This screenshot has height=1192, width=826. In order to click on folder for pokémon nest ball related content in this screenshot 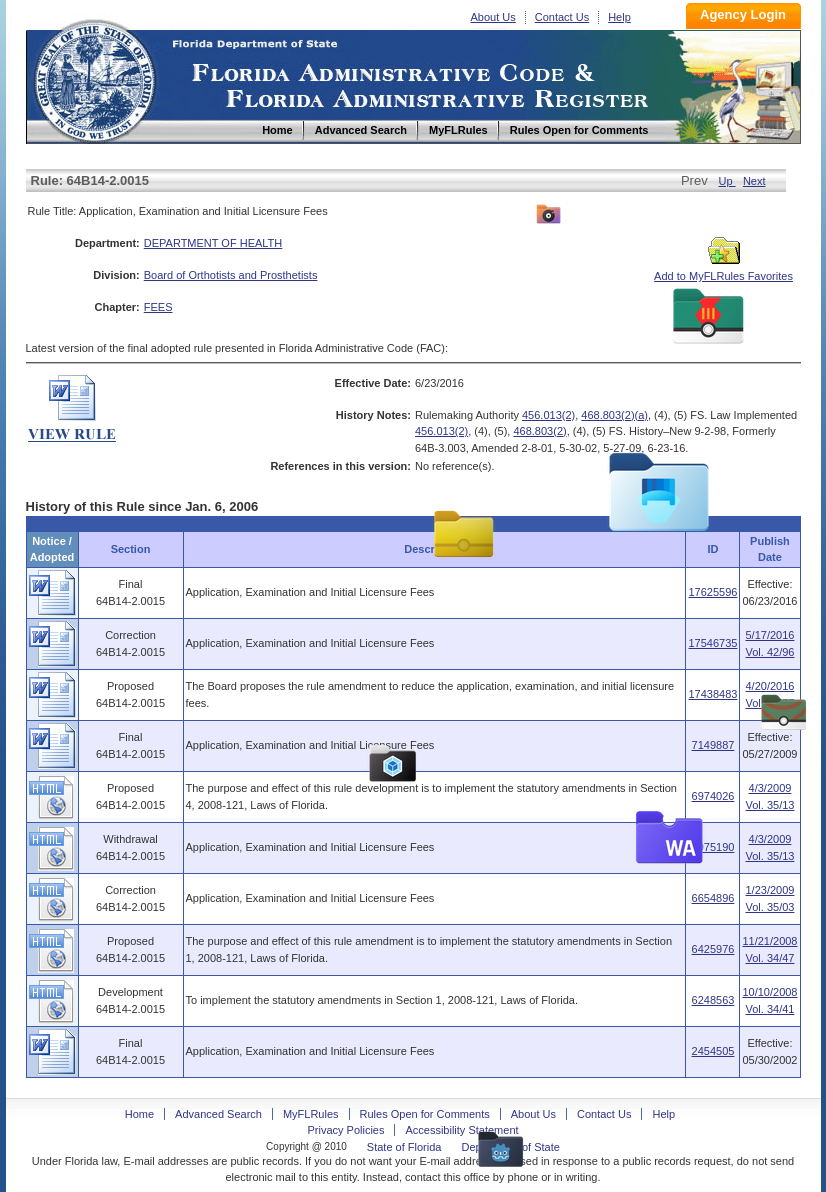, I will do `click(783, 713)`.